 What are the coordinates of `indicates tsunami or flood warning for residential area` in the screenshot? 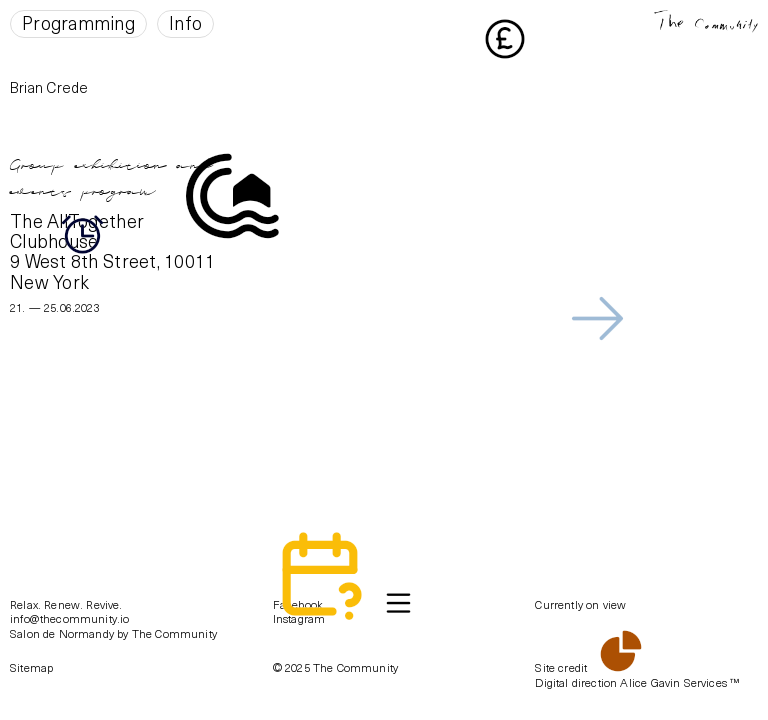 It's located at (233, 196).